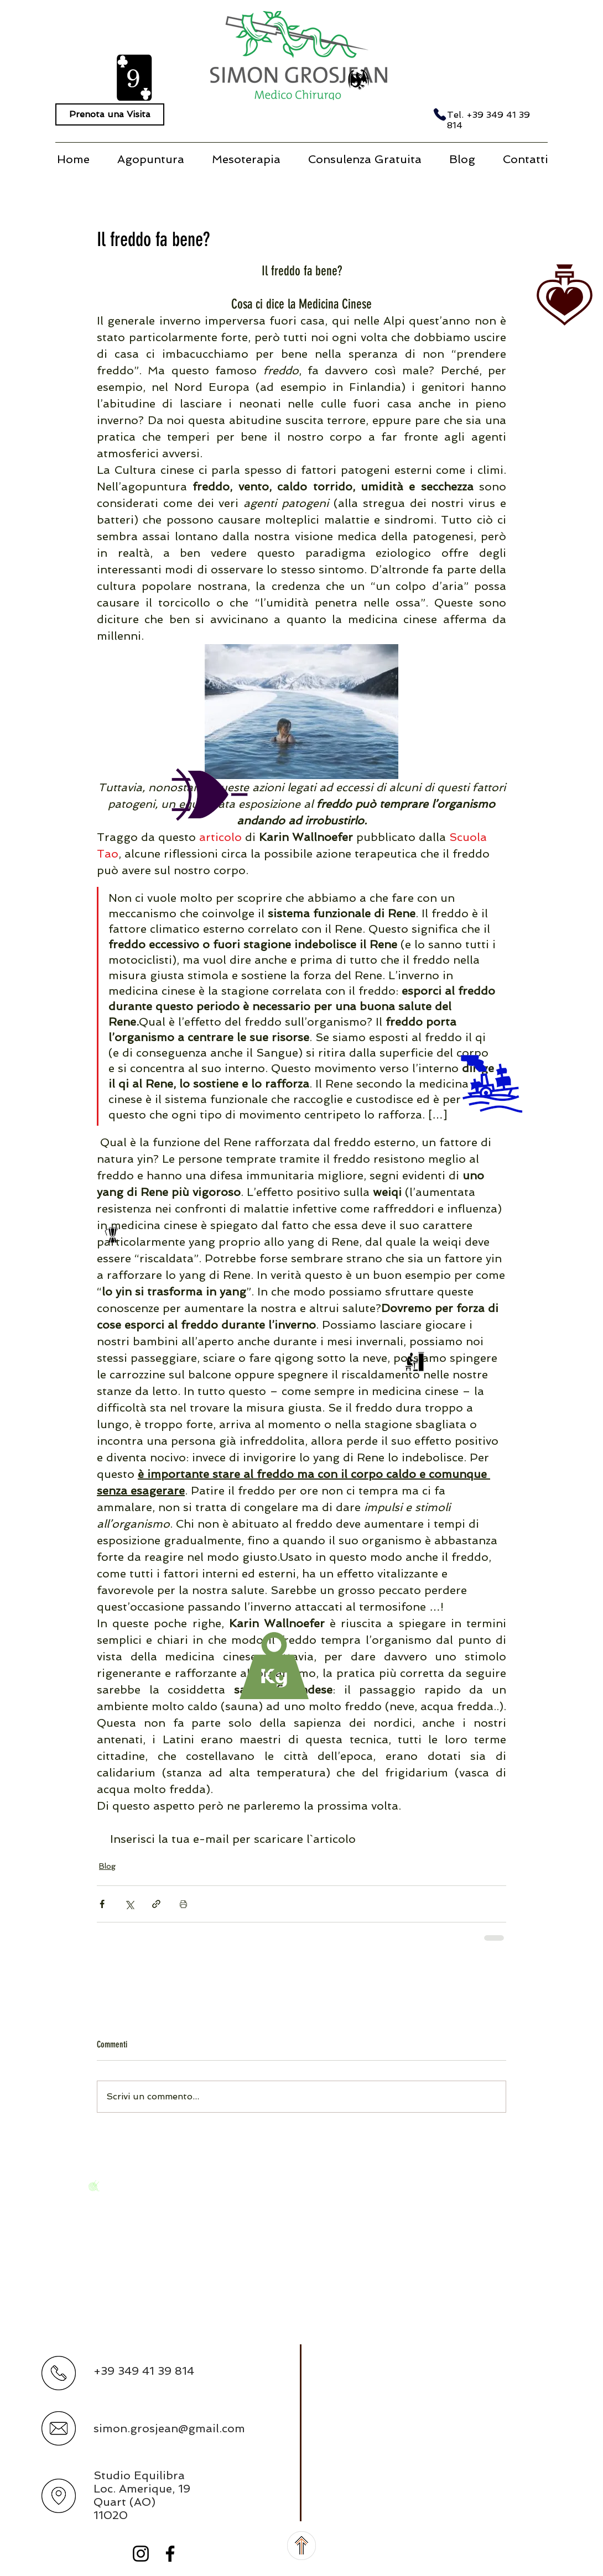  What do you see at coordinates (564, 295) in the screenshot?
I see `use a health potion to restore HP` at bounding box center [564, 295].